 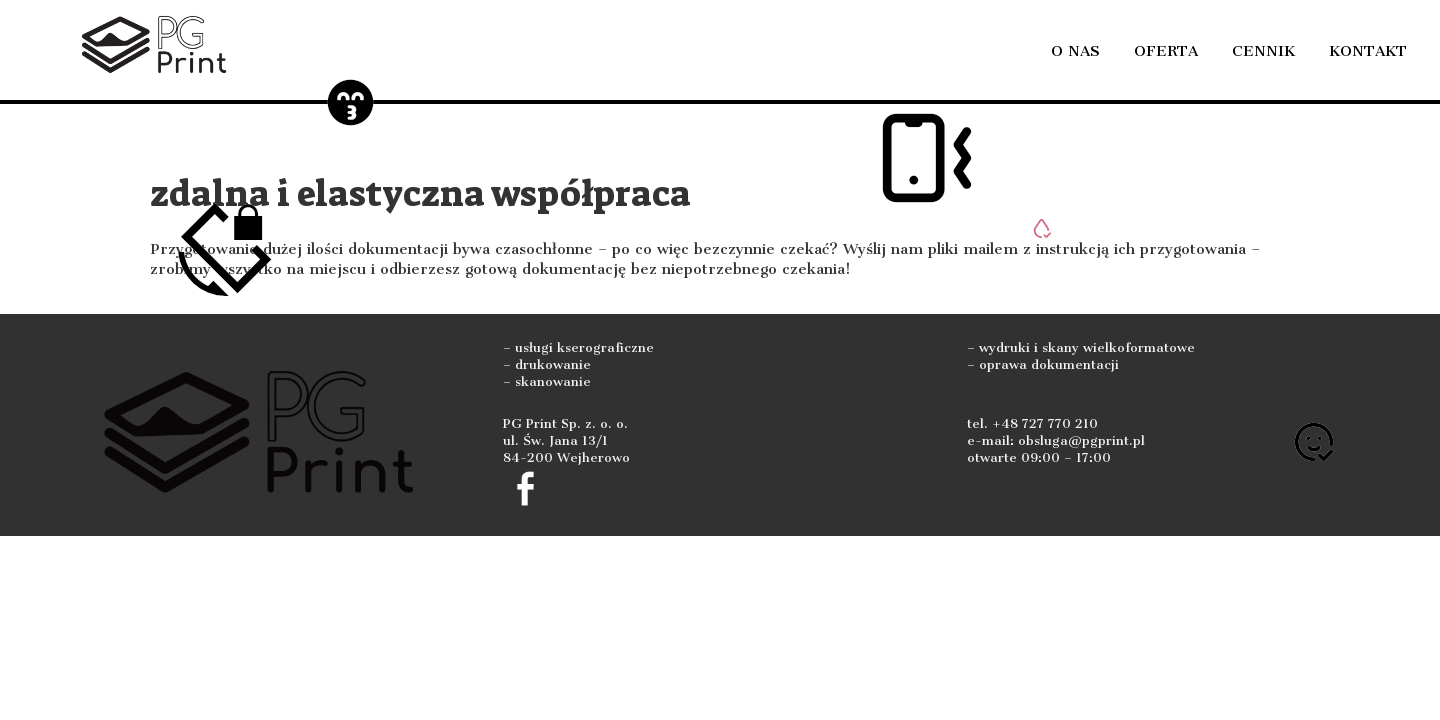 I want to click on confirm mood or emotional check-in, so click(x=1314, y=442).